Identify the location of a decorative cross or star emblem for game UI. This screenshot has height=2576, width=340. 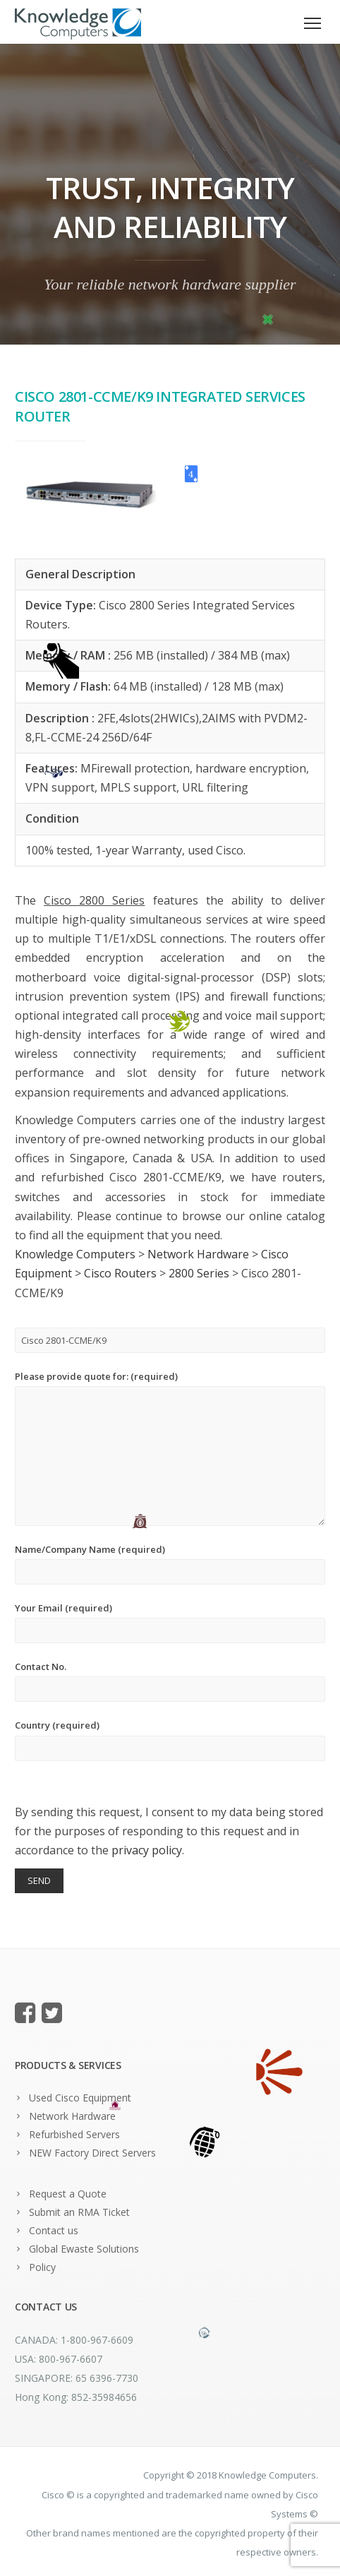
(267, 319).